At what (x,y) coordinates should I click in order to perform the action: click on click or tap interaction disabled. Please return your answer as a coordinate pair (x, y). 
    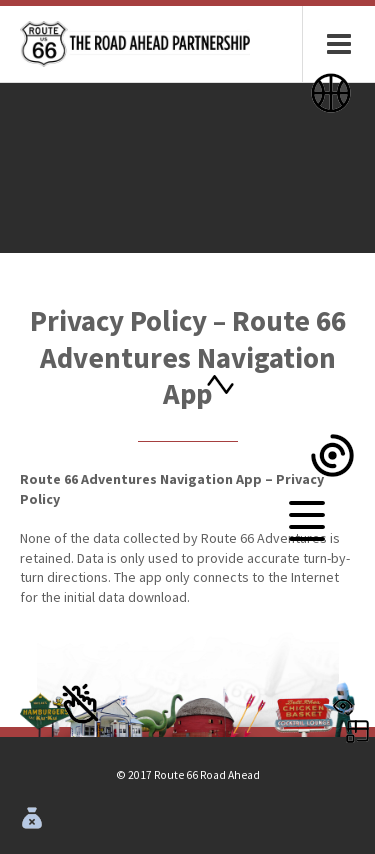
    Looking at the image, I should click on (80, 703).